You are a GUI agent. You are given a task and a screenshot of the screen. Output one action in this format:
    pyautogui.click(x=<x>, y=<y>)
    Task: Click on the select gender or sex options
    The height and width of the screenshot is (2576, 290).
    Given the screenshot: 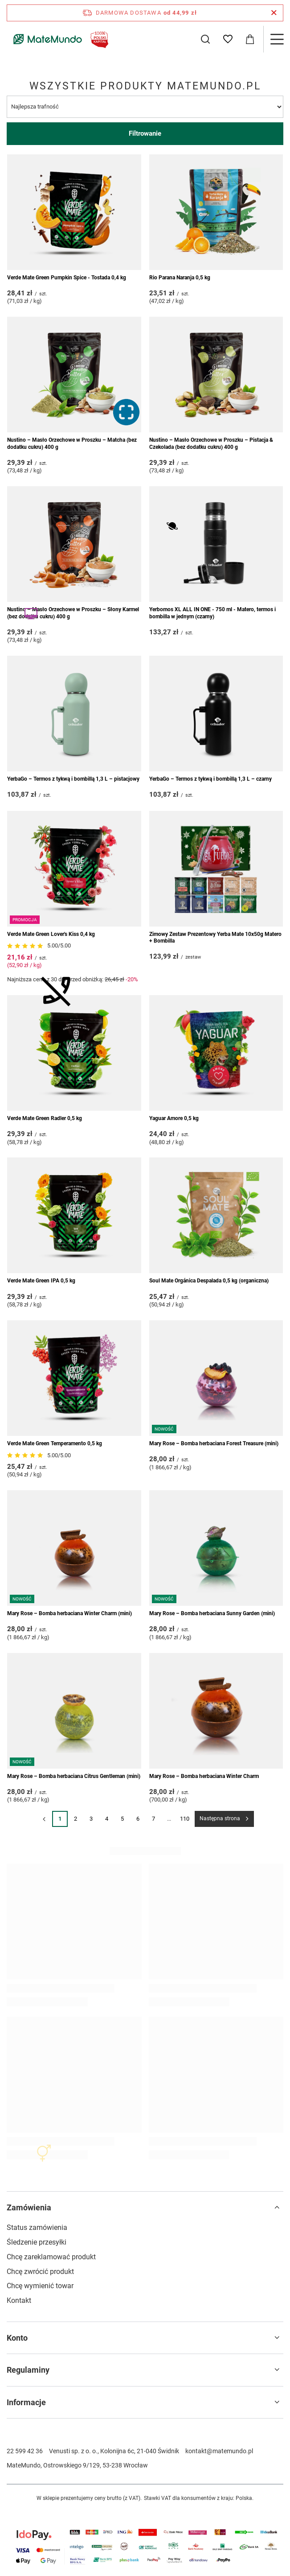 What is the action you would take?
    pyautogui.click(x=44, y=2153)
    